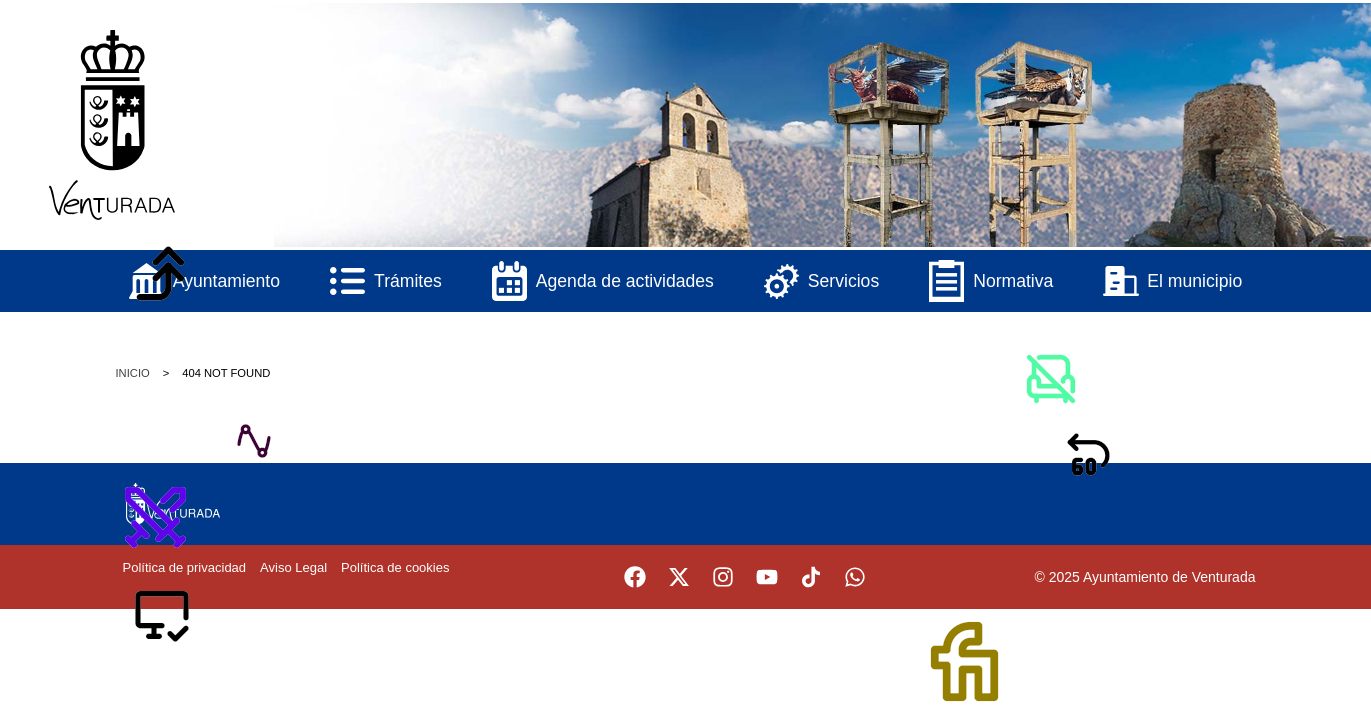 This screenshot has width=1371, height=720. I want to click on move item to top of list, so click(162, 275).